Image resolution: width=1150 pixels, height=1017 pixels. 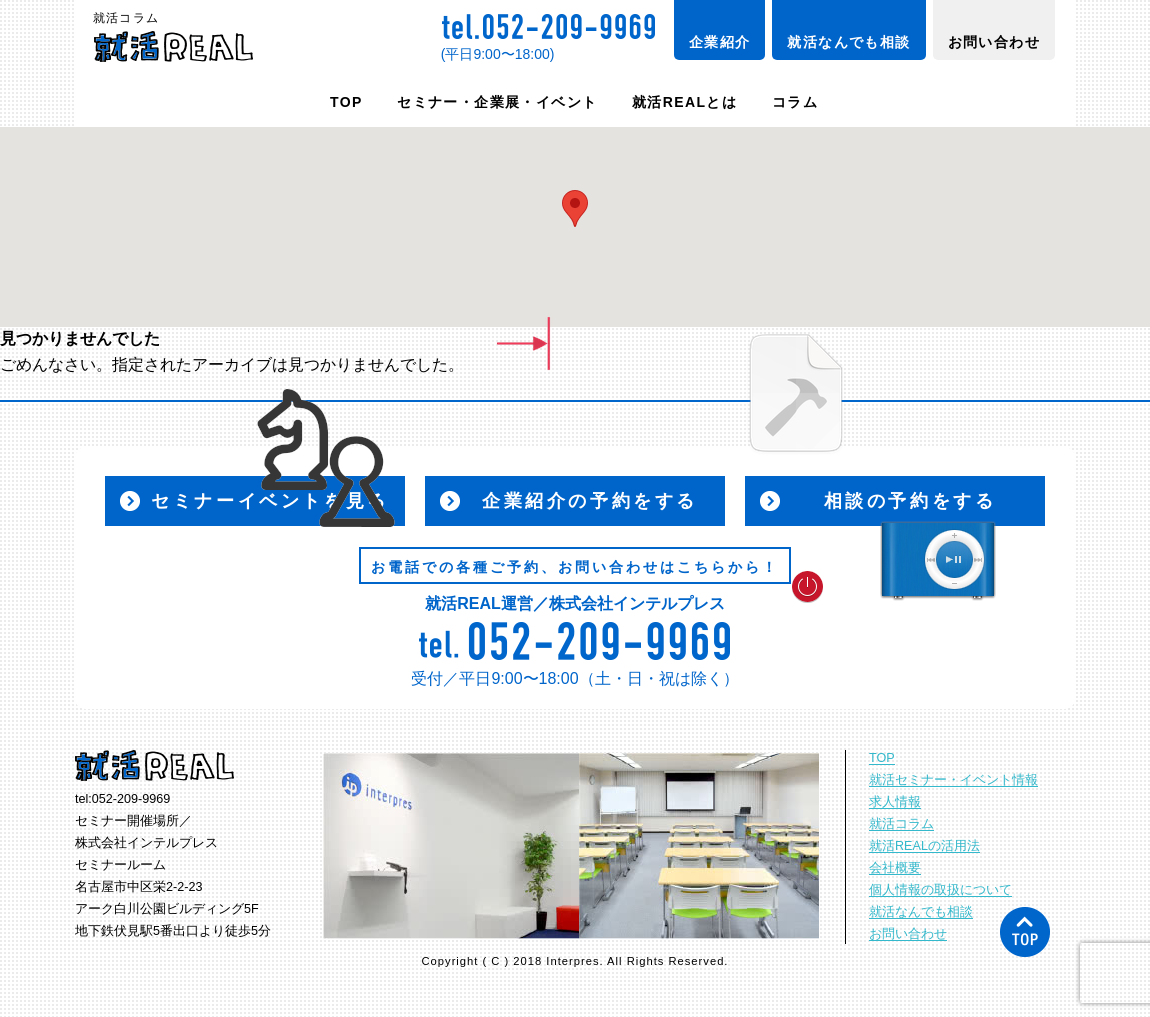 I want to click on indicates a connected iPod shuffle device, so click(x=938, y=539).